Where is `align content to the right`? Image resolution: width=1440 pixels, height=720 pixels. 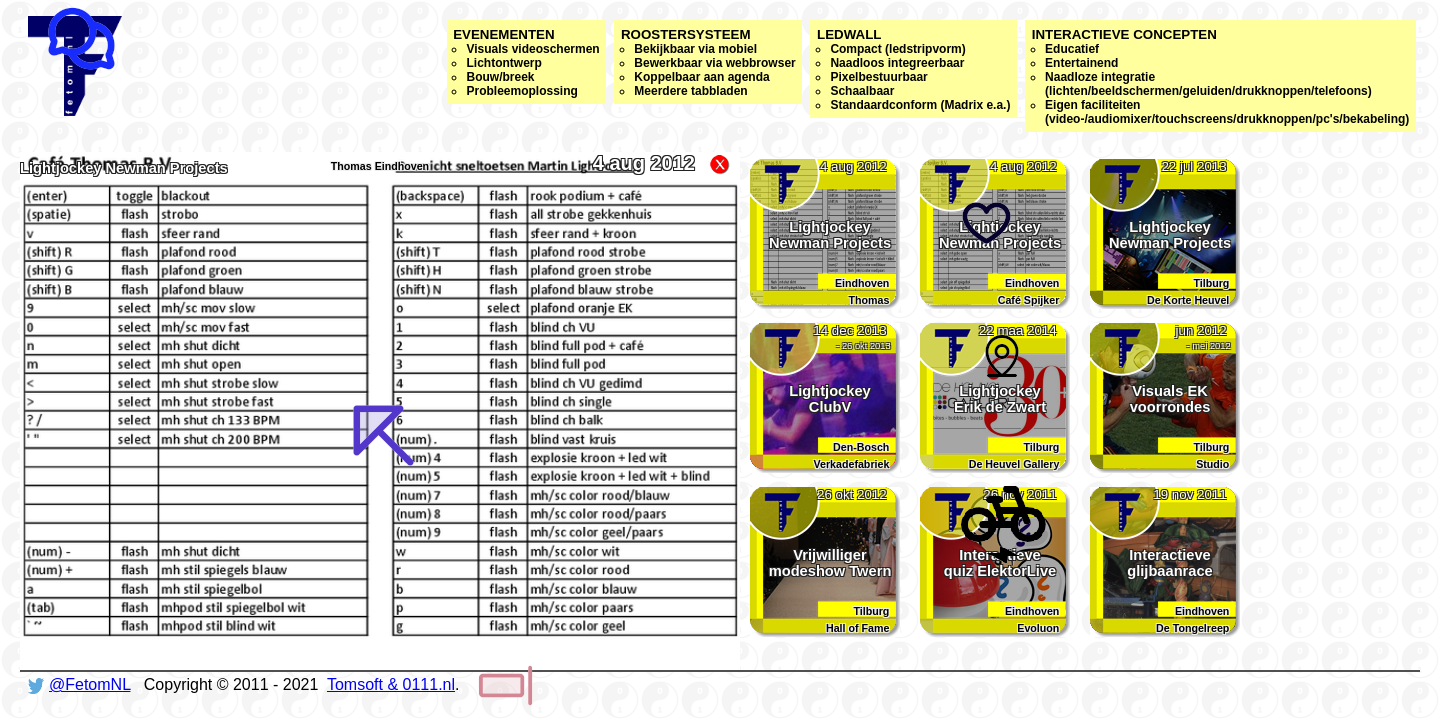 align content to the right is located at coordinates (506, 685).